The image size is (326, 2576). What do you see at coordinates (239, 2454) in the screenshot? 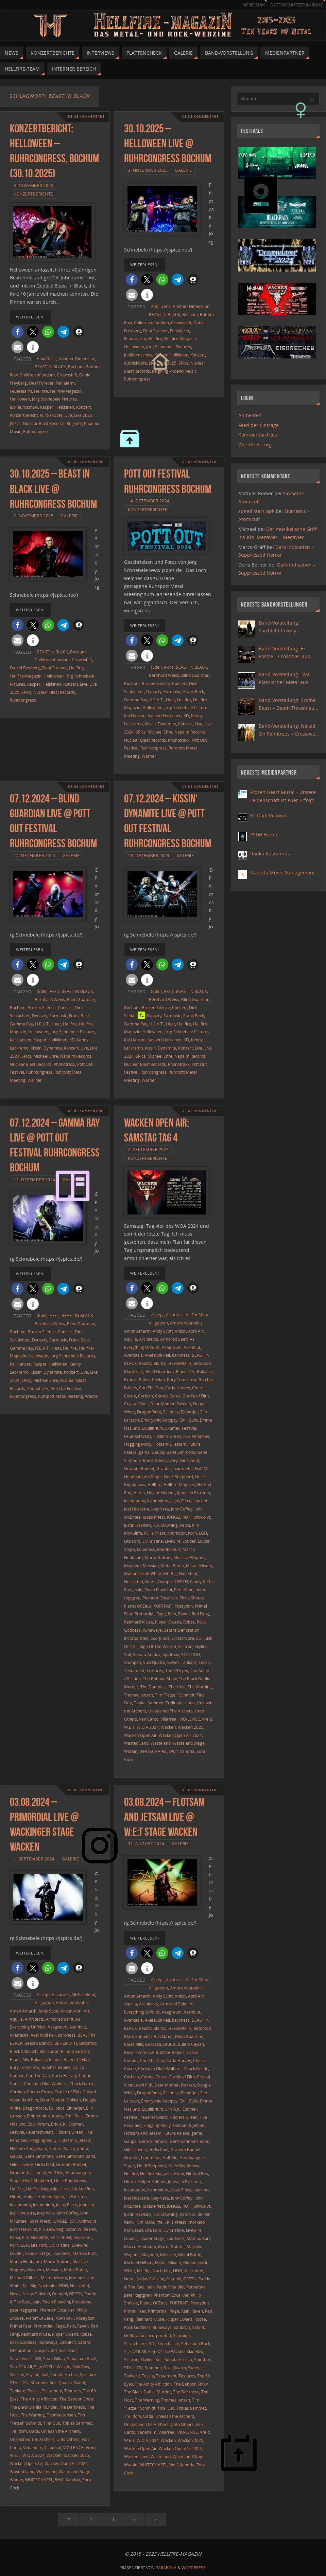
I see `upload image to gallery` at bounding box center [239, 2454].